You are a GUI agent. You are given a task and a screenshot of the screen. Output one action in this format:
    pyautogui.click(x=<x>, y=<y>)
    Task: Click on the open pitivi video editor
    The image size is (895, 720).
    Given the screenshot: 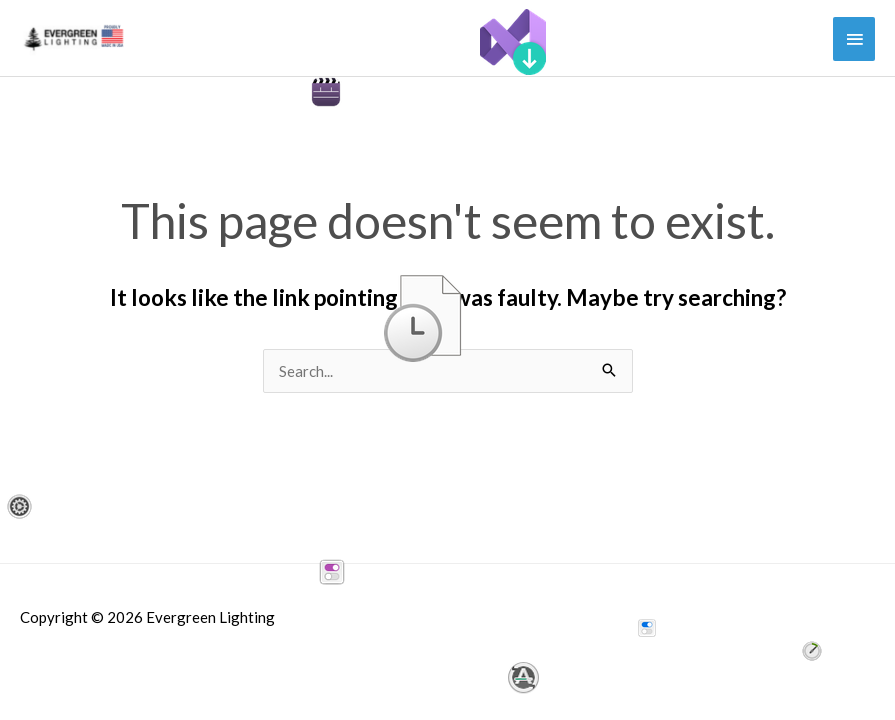 What is the action you would take?
    pyautogui.click(x=326, y=92)
    